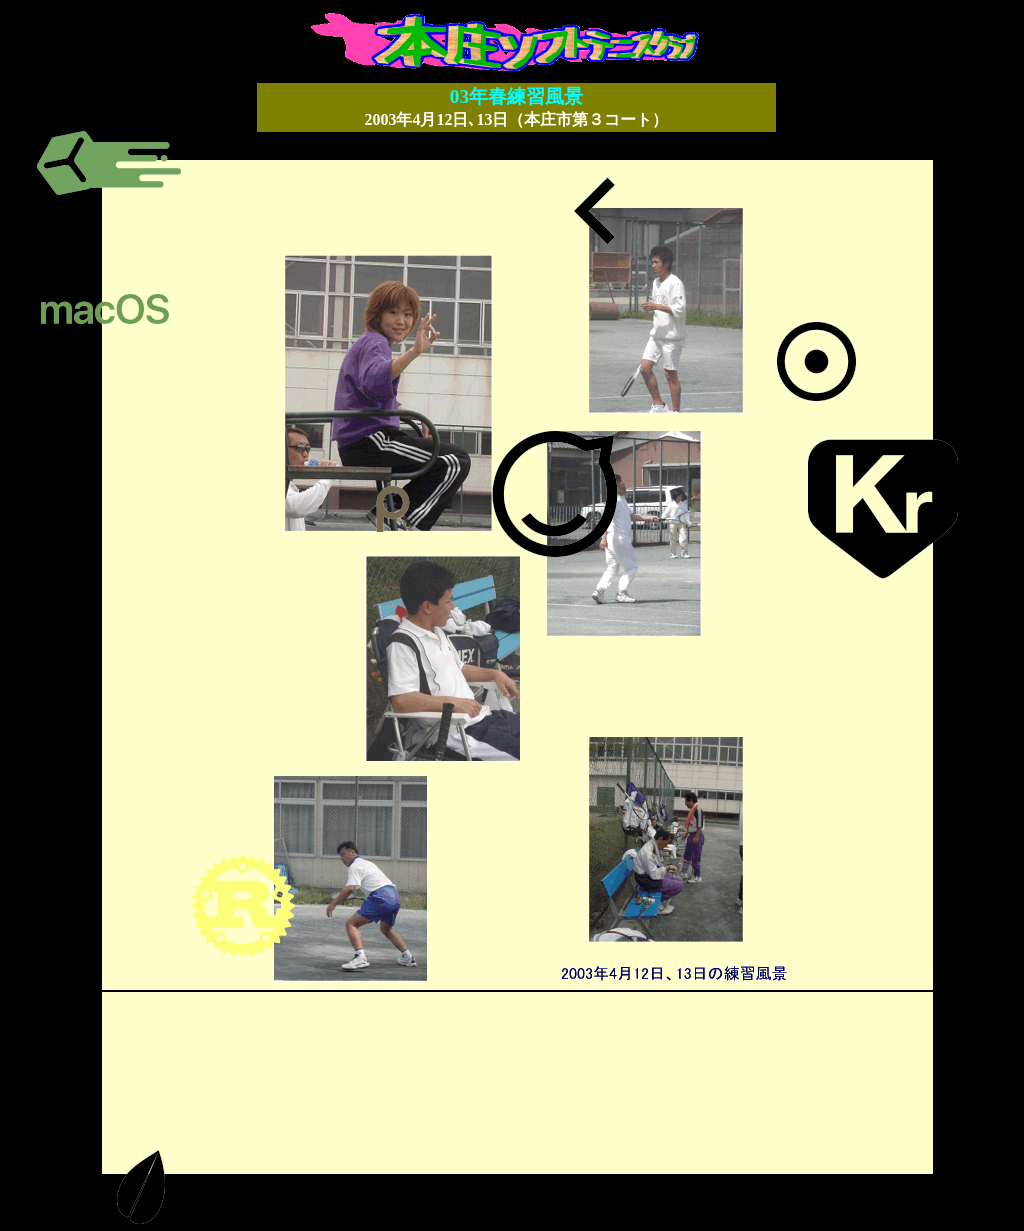 The height and width of the screenshot is (1231, 1024). I want to click on Leaflet mapping library logo, so click(141, 1187).